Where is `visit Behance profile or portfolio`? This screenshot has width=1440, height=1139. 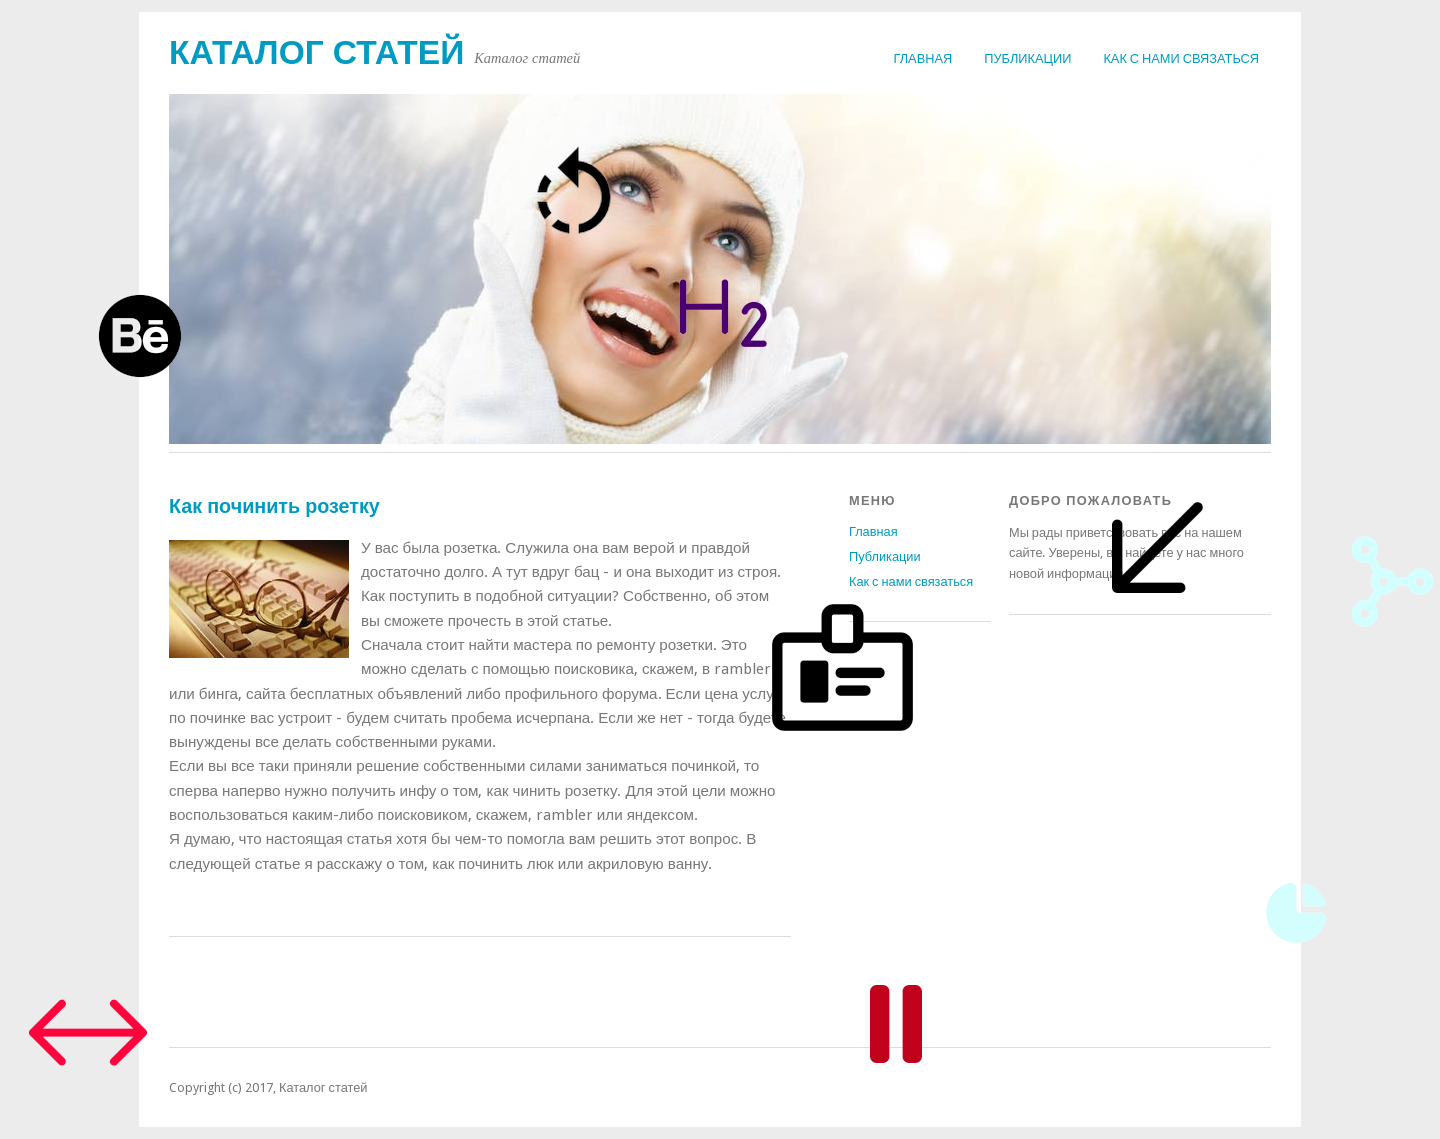
visit Behance profile or portfolio is located at coordinates (140, 336).